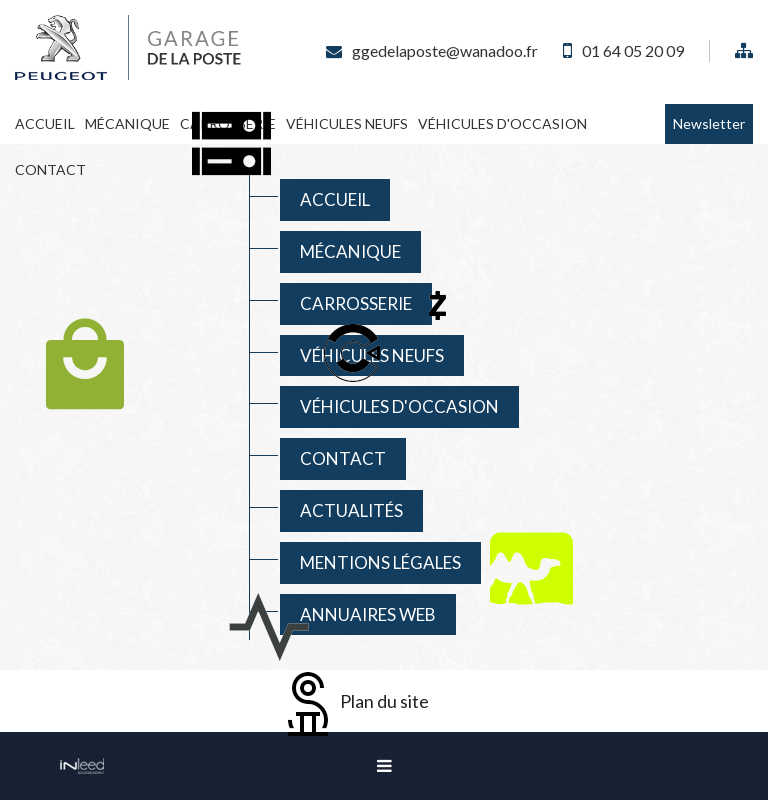 The width and height of the screenshot is (768, 800). Describe the element at coordinates (231, 143) in the screenshot. I see `google cloud storage service logo` at that location.